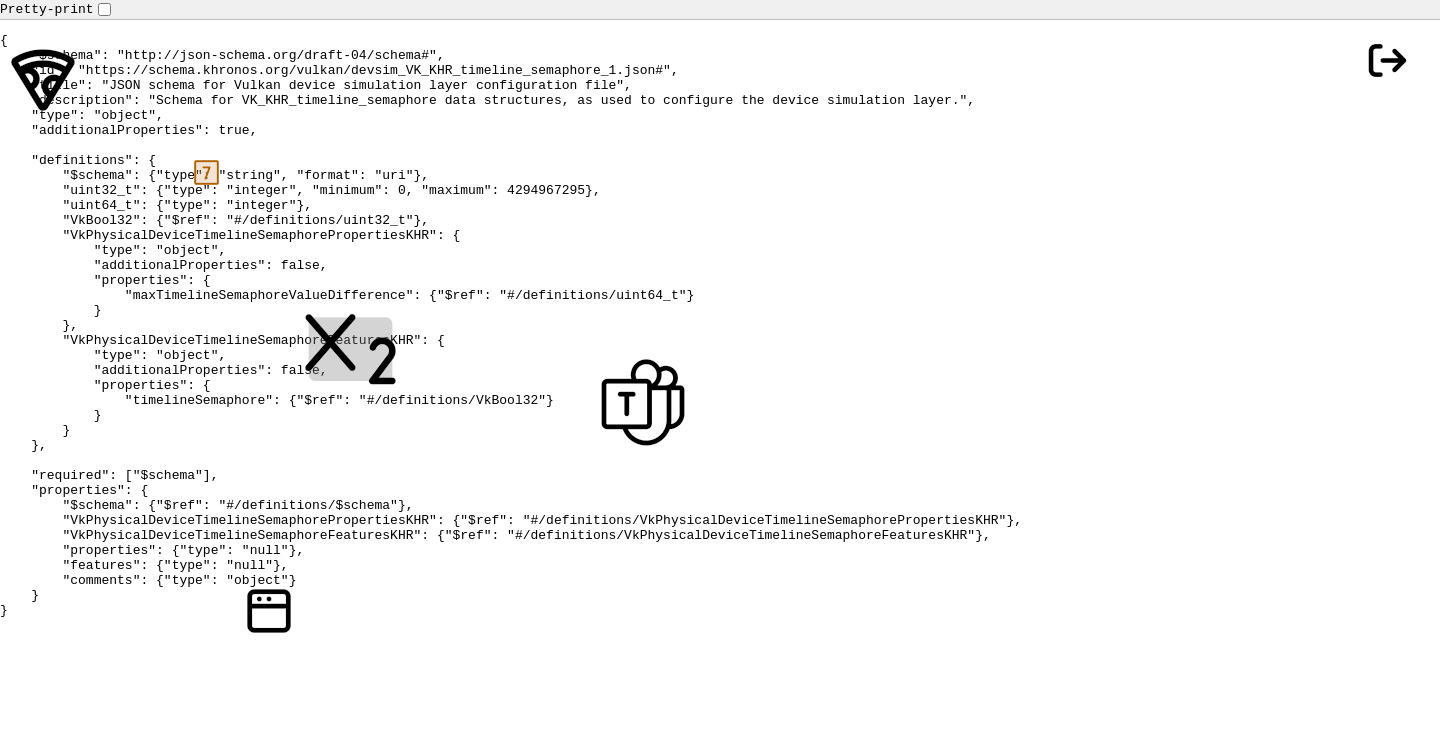 This screenshot has width=1440, height=748. What do you see at coordinates (1387, 60) in the screenshot?
I see `sign out of your account` at bounding box center [1387, 60].